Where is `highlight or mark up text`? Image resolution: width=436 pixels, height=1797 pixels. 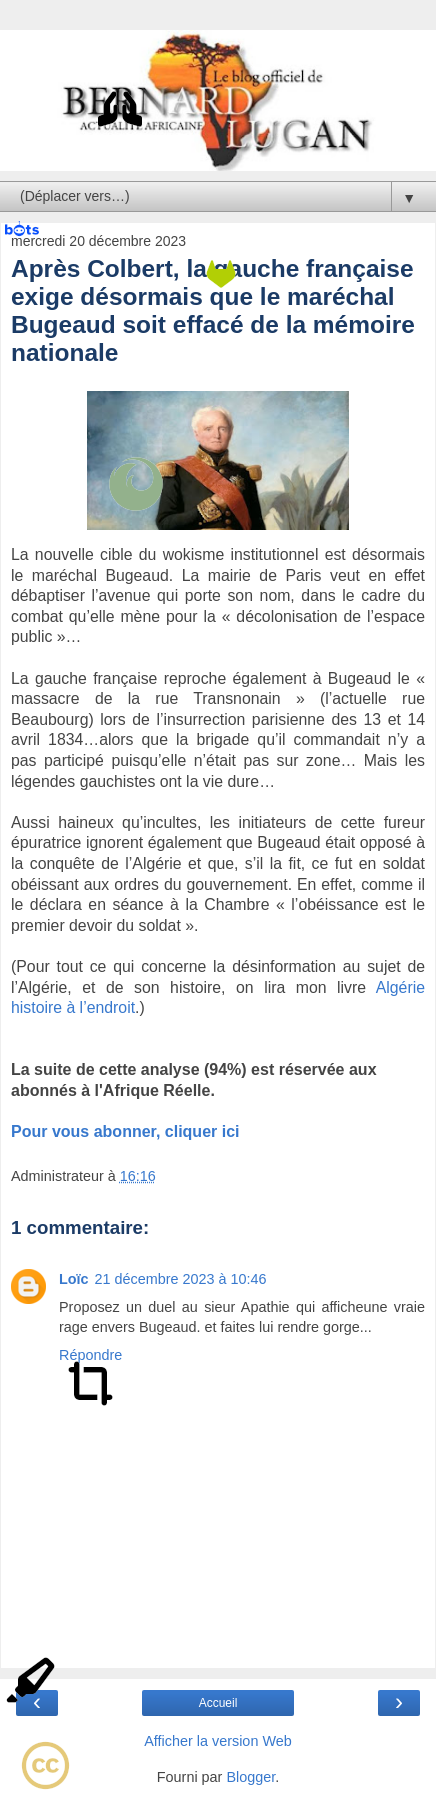
highlight or mark up text is located at coordinates (32, 1680).